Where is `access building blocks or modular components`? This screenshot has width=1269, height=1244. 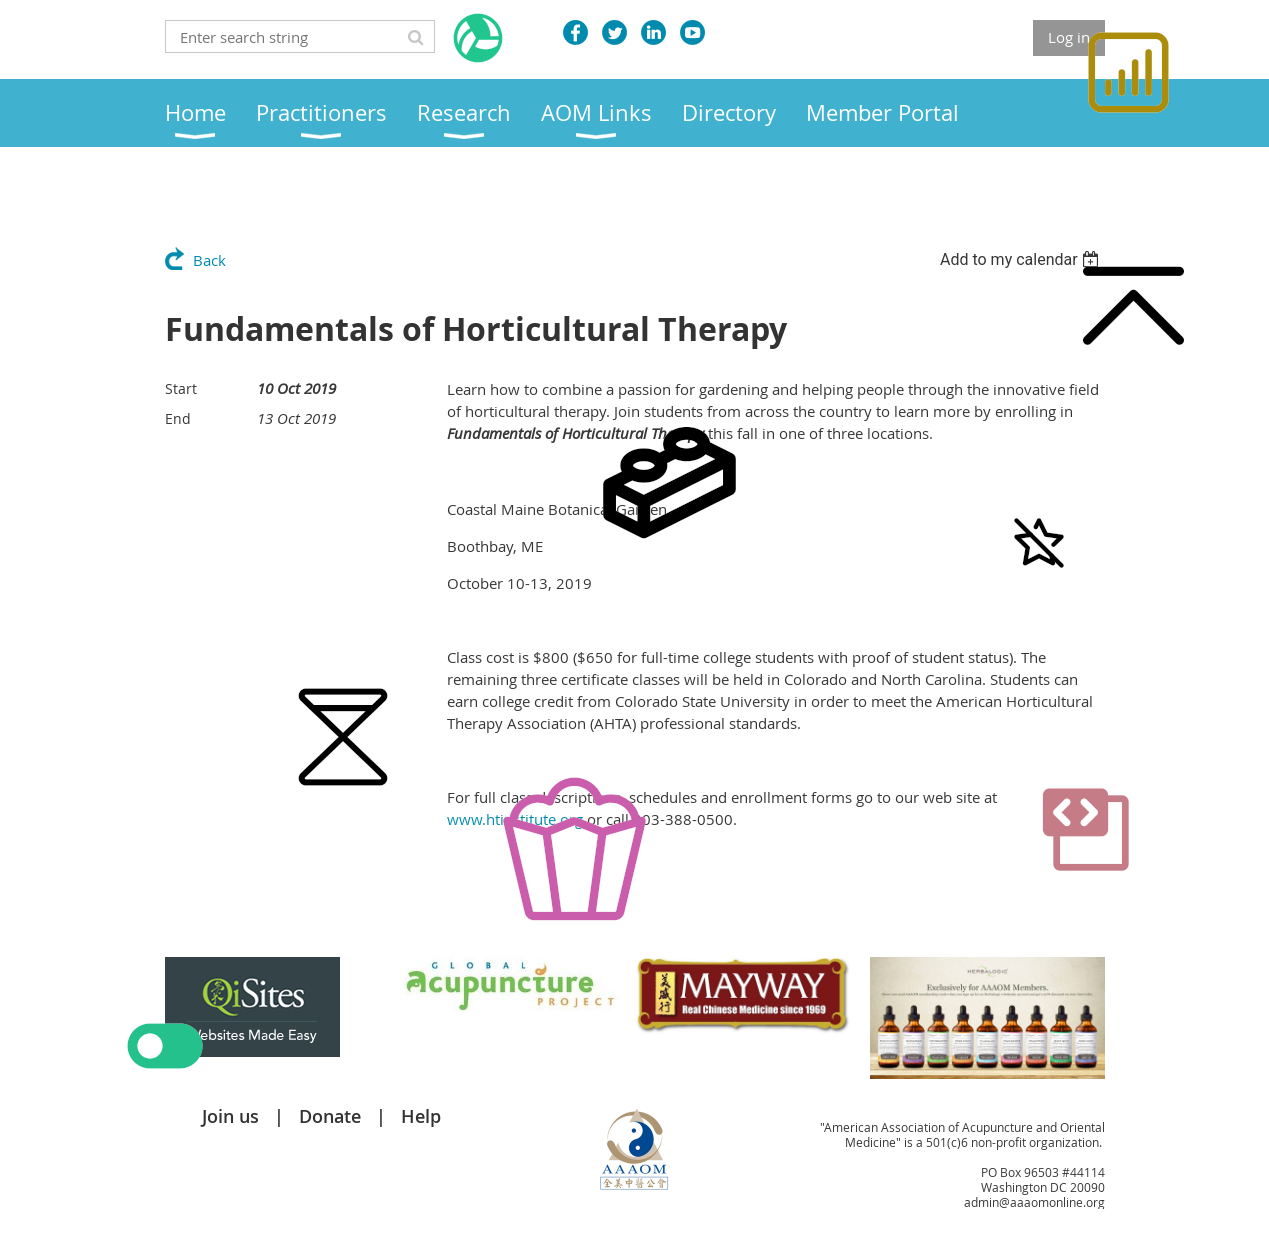 access building blocks or modular components is located at coordinates (669, 480).